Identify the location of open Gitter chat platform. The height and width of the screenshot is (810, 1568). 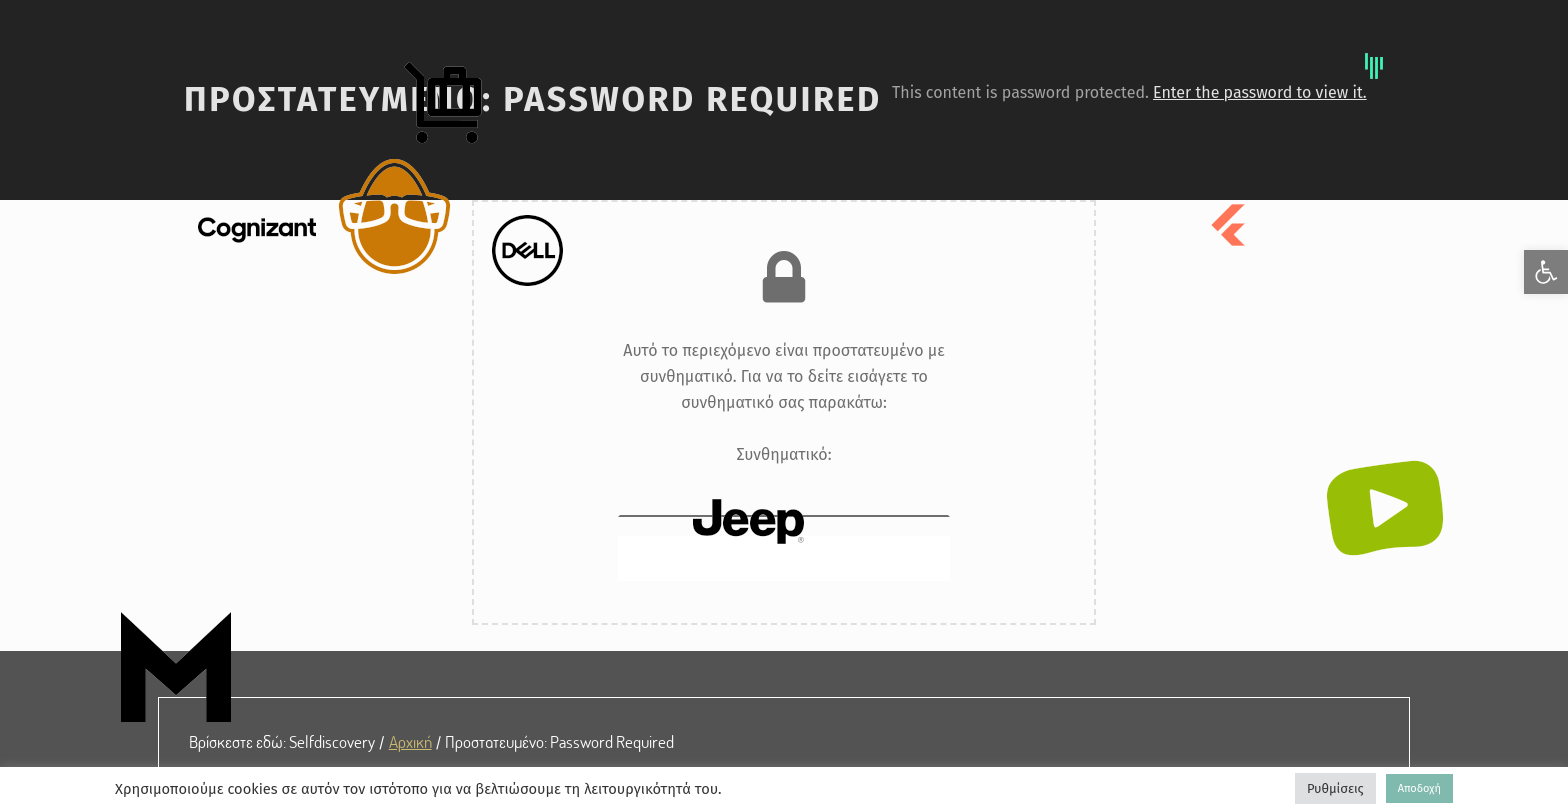
(1374, 66).